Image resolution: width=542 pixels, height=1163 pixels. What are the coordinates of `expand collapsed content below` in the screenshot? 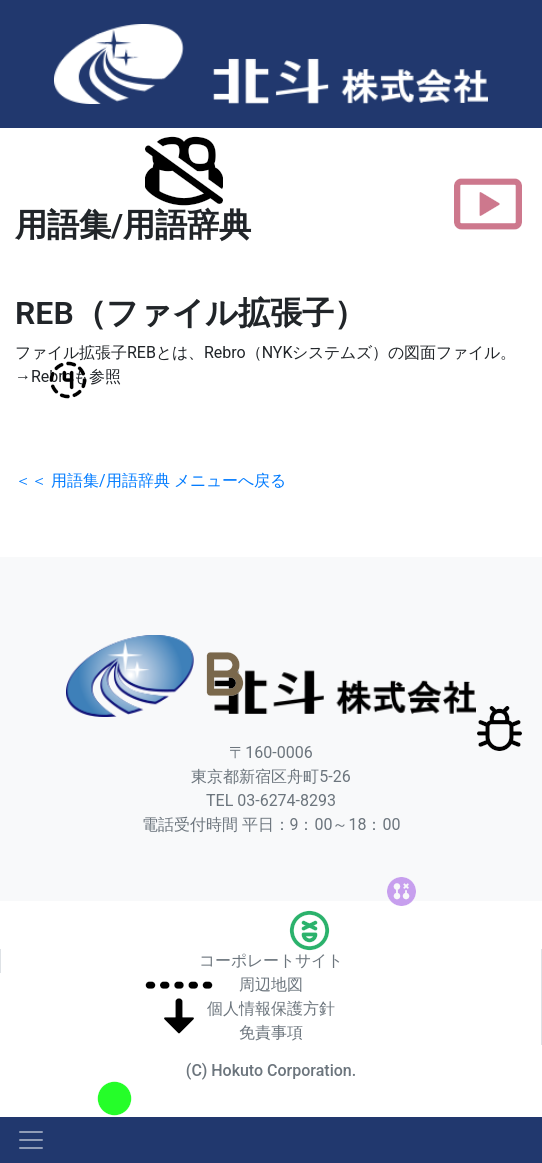 It's located at (179, 1003).